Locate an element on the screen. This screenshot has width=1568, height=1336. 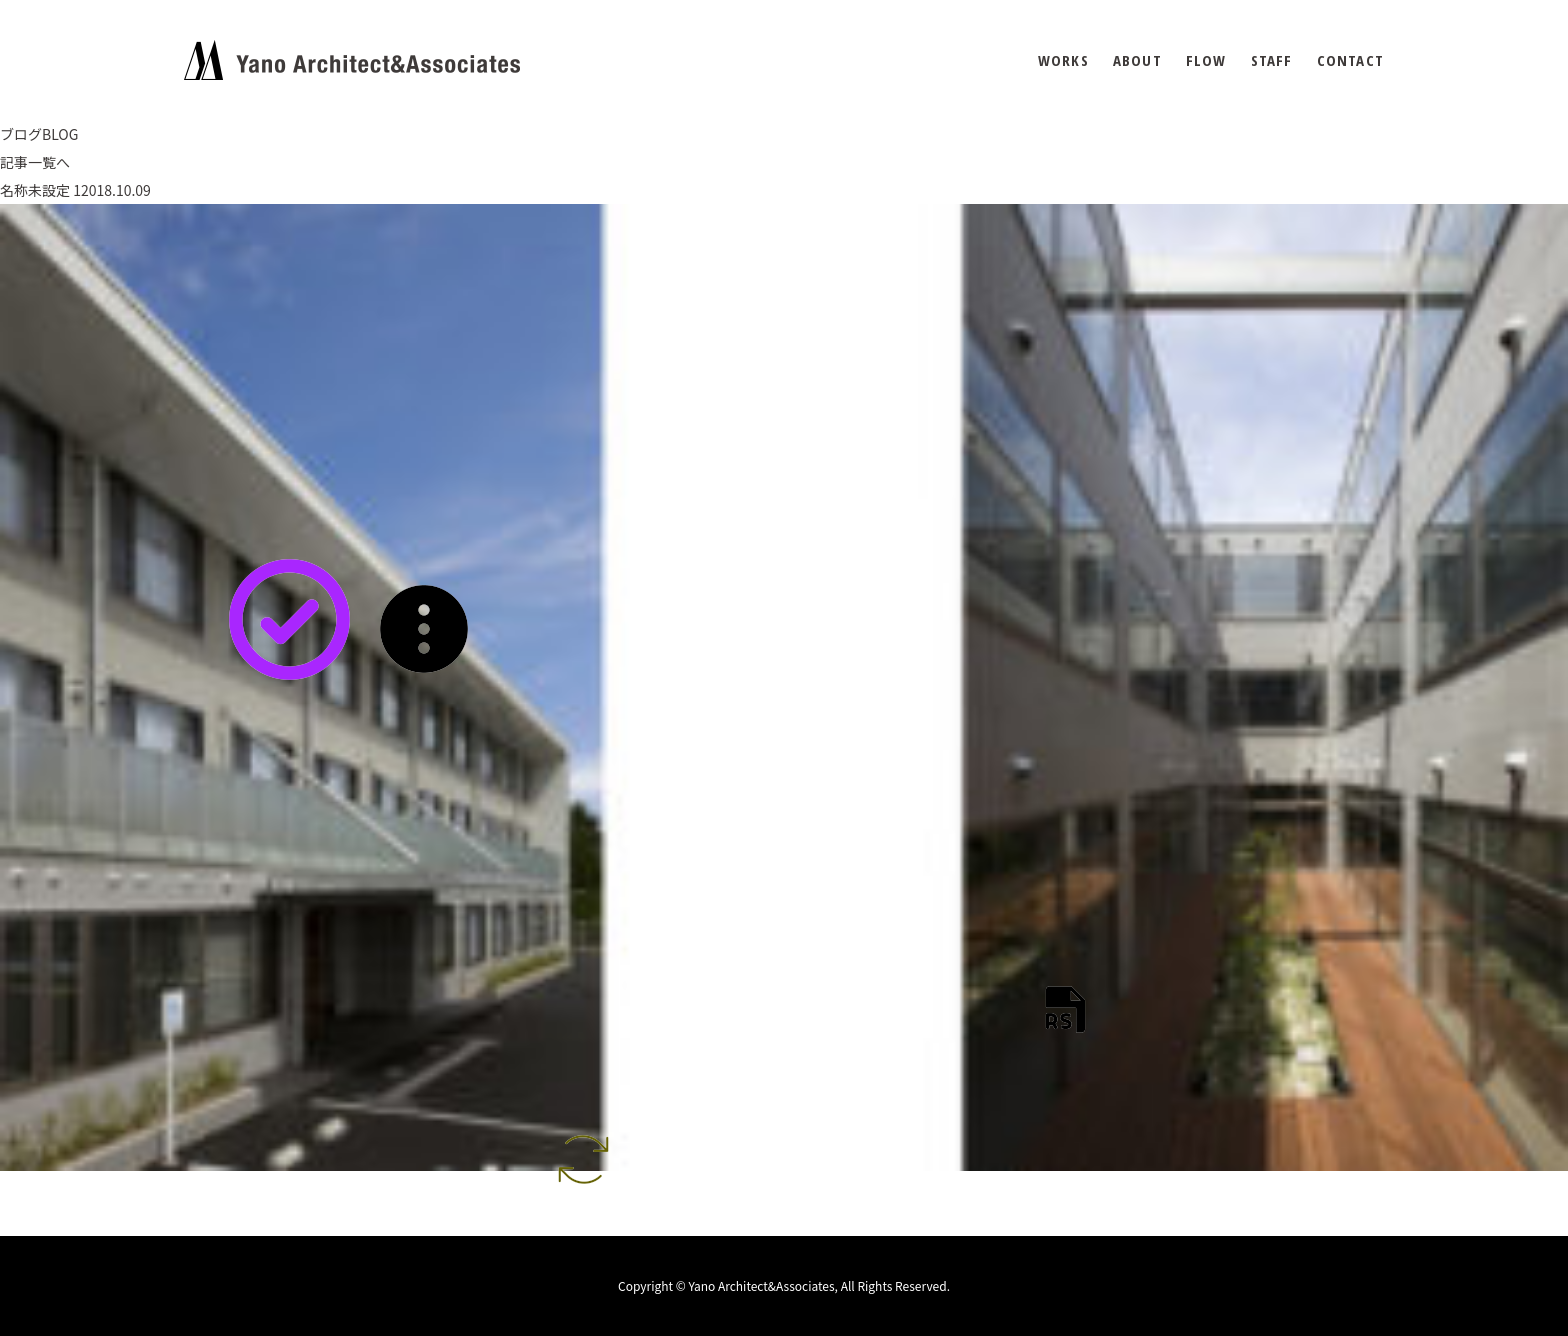
open more options menu is located at coordinates (424, 629).